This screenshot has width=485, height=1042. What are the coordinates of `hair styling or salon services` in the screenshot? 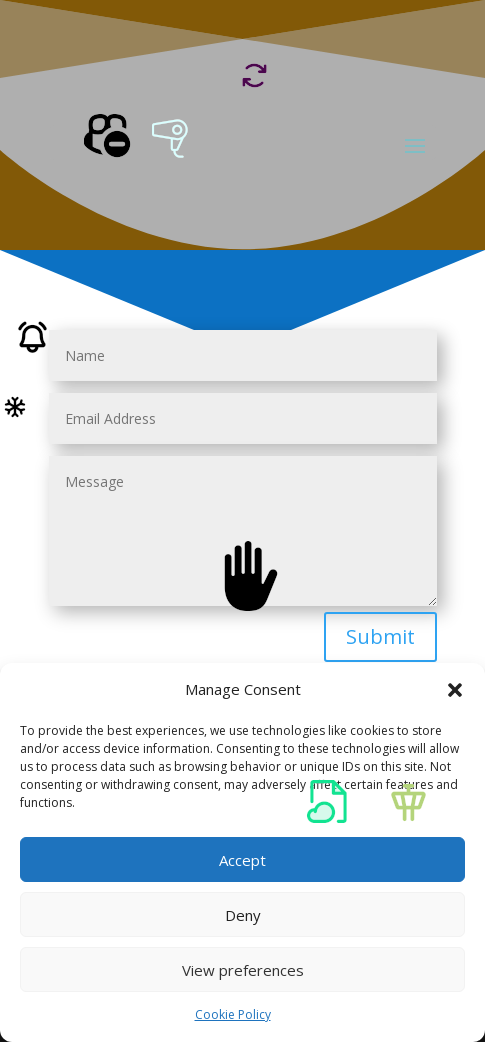 It's located at (170, 136).